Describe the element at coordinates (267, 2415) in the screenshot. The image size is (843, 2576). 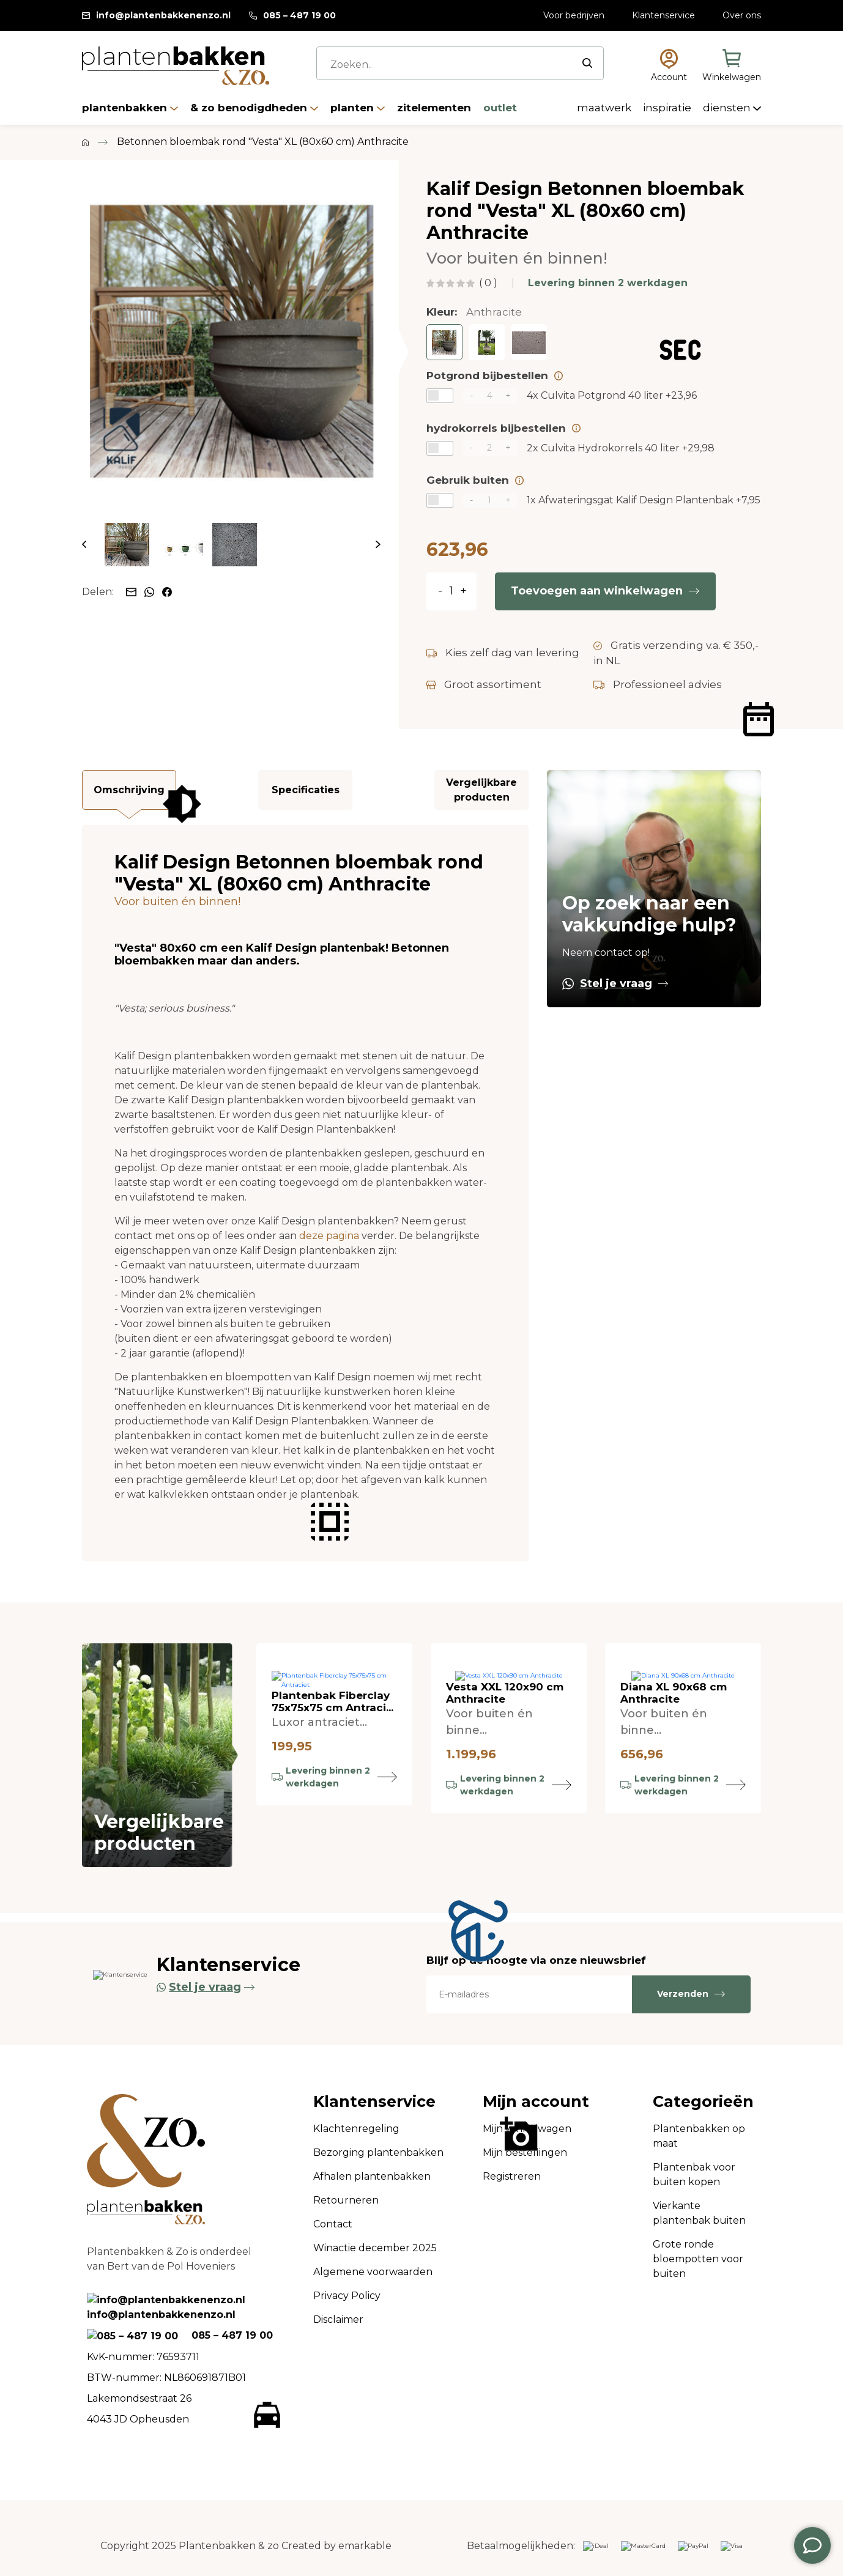
I see `request a taxi or rideshare` at that location.